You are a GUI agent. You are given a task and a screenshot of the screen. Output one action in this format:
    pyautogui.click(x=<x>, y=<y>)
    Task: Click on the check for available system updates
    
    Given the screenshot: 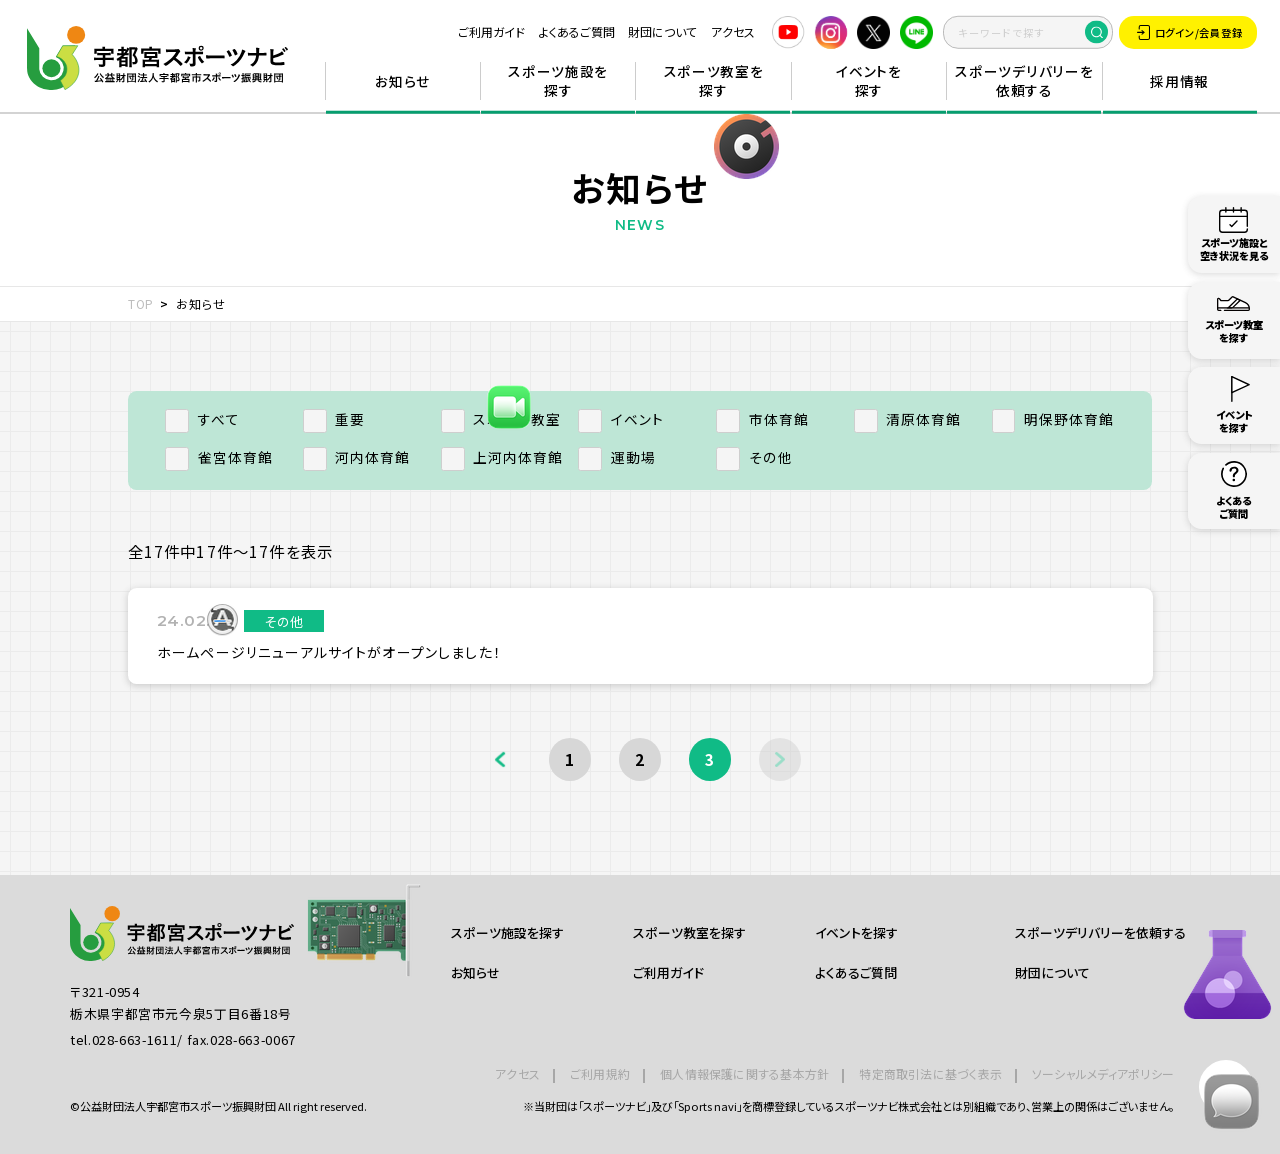 What is the action you would take?
    pyautogui.click(x=222, y=619)
    